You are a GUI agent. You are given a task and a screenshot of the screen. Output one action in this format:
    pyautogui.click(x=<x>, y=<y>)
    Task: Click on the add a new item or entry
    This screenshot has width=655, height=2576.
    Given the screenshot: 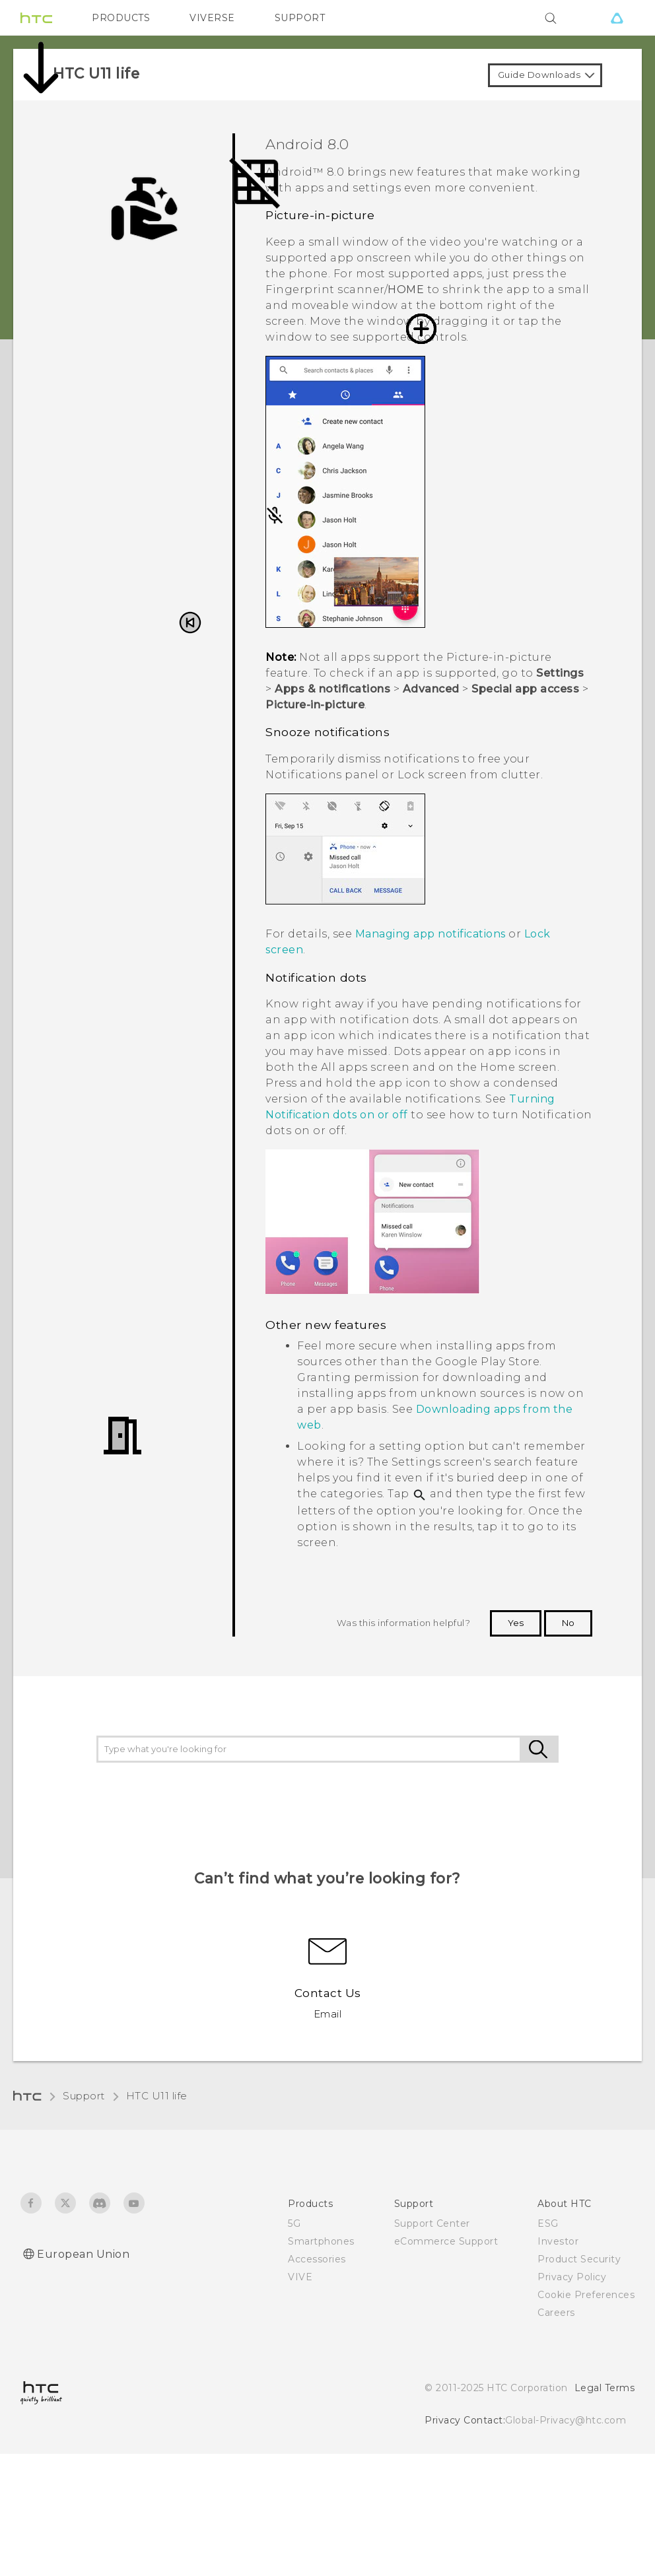 What is the action you would take?
    pyautogui.click(x=421, y=329)
    